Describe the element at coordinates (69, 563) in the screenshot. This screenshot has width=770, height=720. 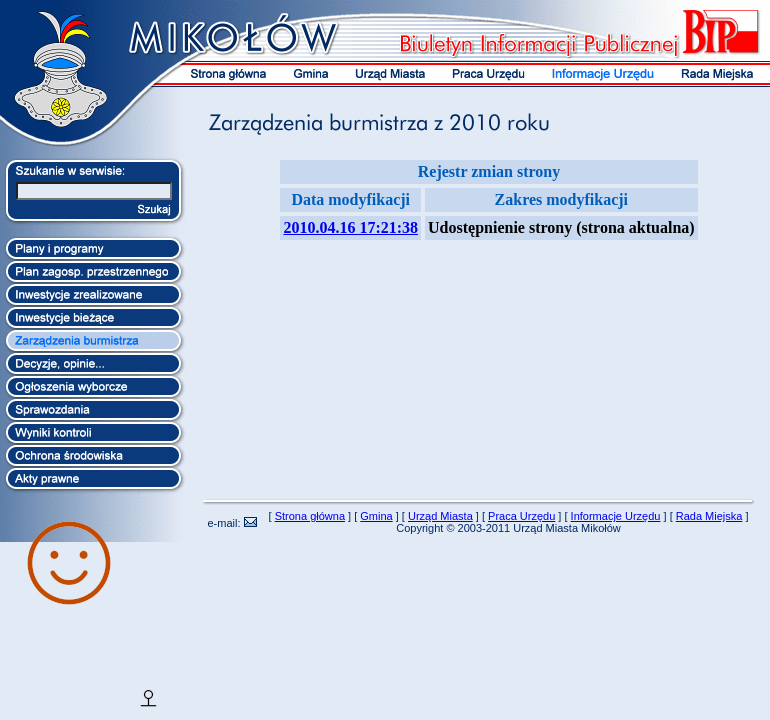
I see `add an emoji or reaction` at that location.